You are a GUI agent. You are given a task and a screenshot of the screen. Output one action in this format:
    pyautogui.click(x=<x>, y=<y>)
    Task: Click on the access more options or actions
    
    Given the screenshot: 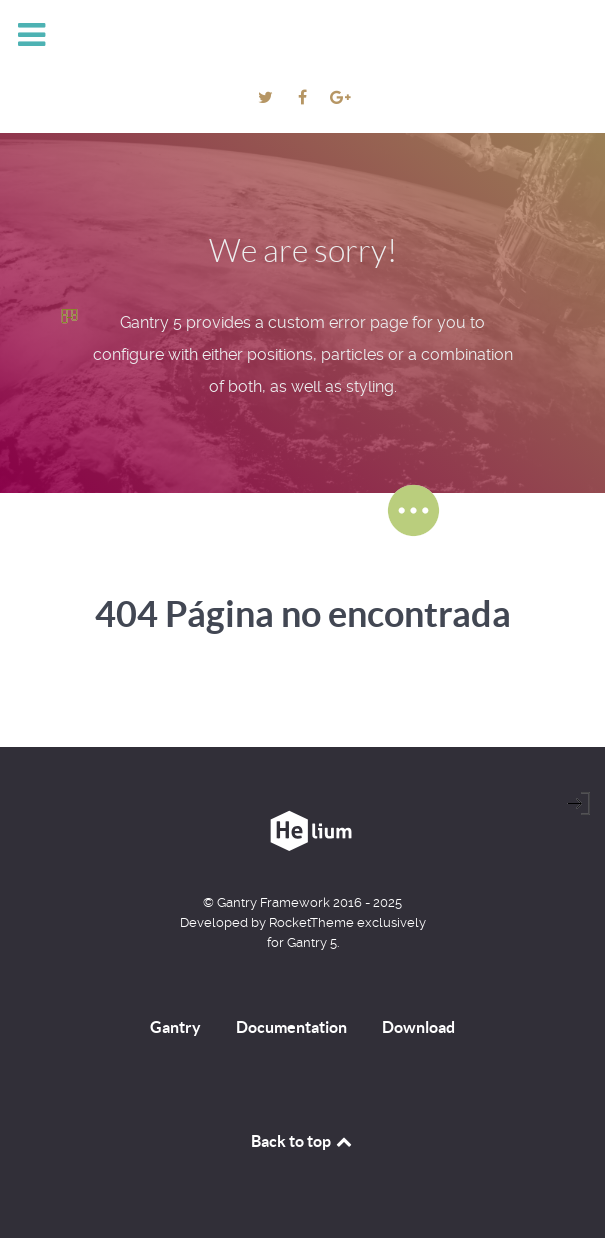 What is the action you would take?
    pyautogui.click(x=413, y=510)
    